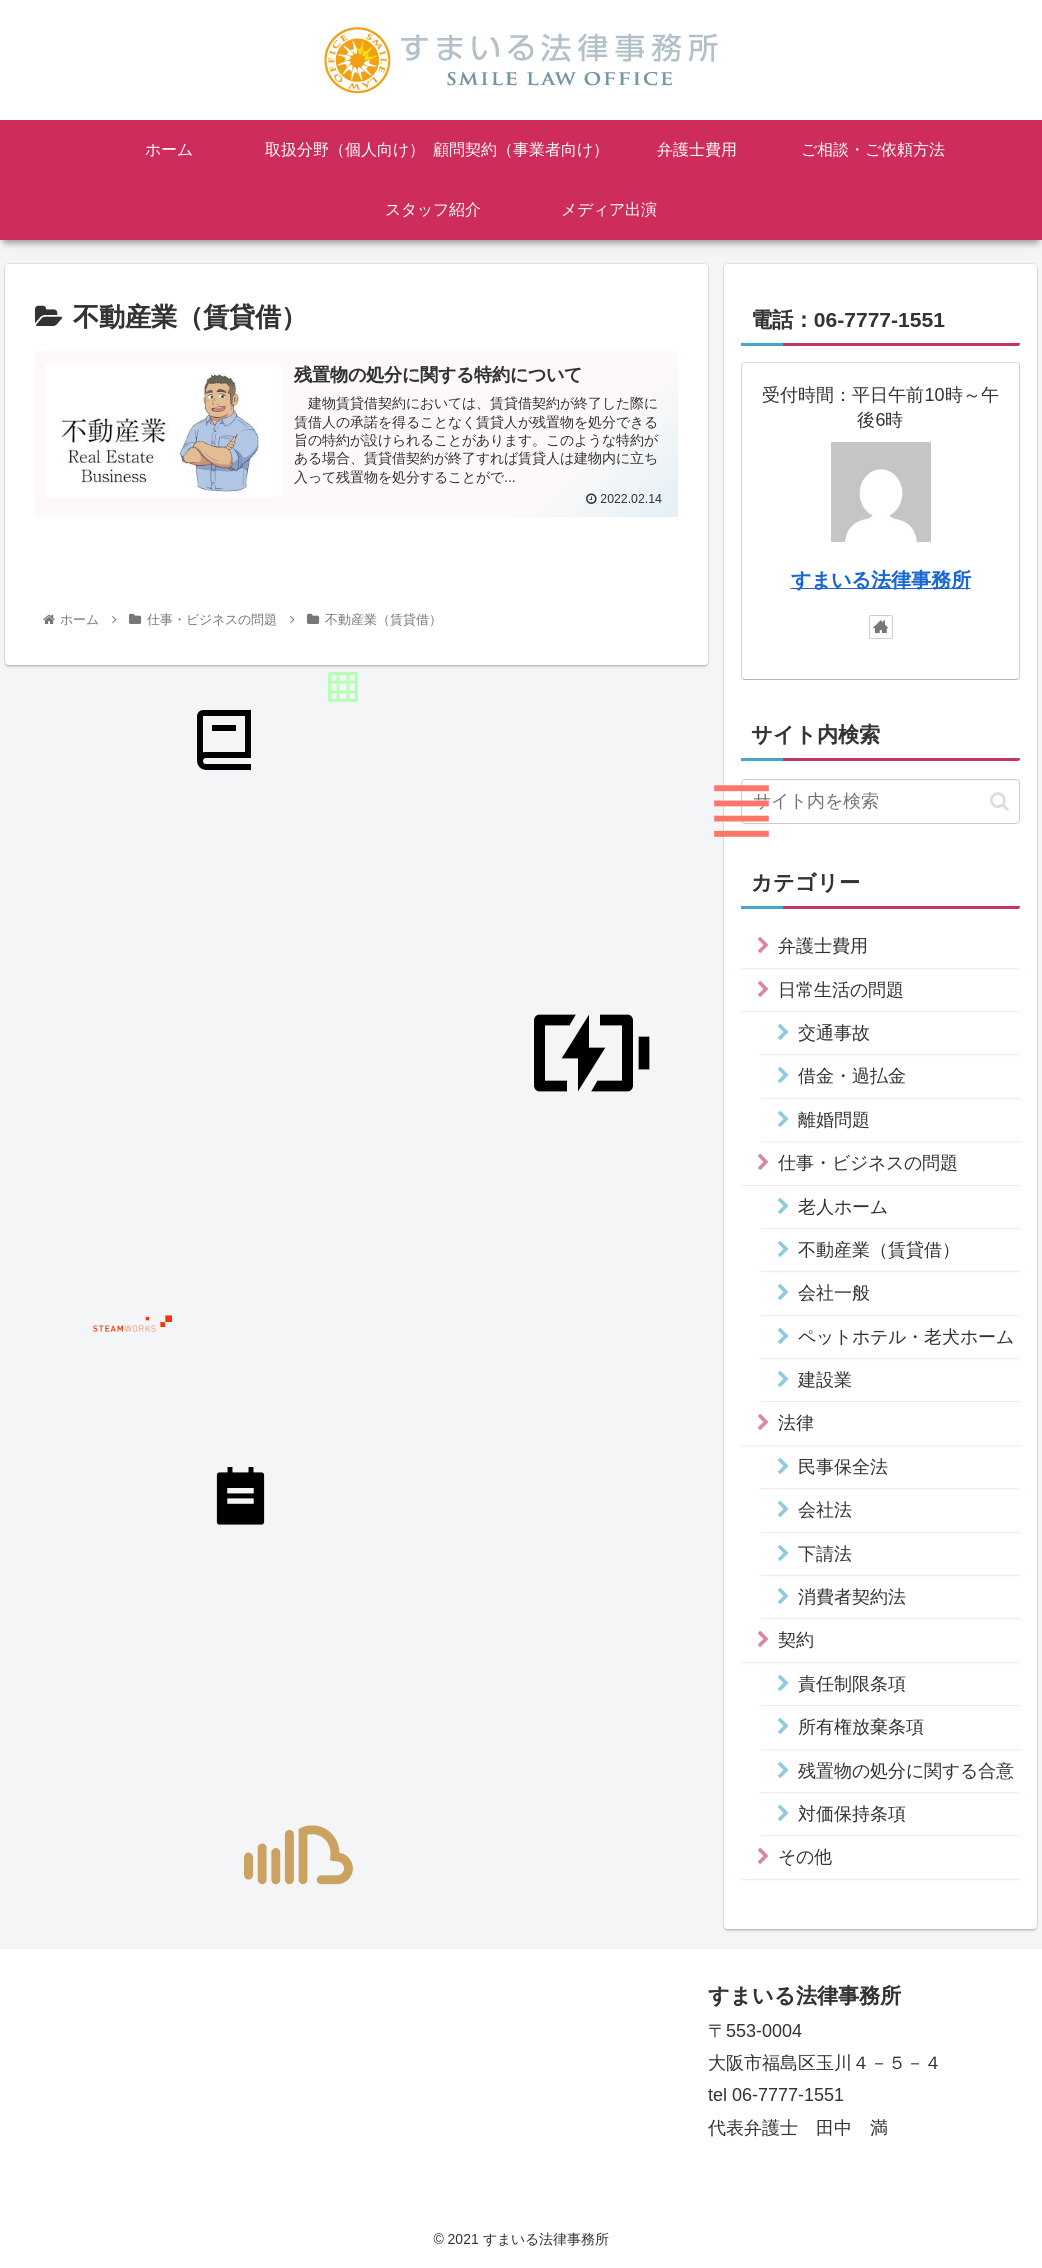  Describe the element at coordinates (741, 809) in the screenshot. I see `justify text alignment` at that location.